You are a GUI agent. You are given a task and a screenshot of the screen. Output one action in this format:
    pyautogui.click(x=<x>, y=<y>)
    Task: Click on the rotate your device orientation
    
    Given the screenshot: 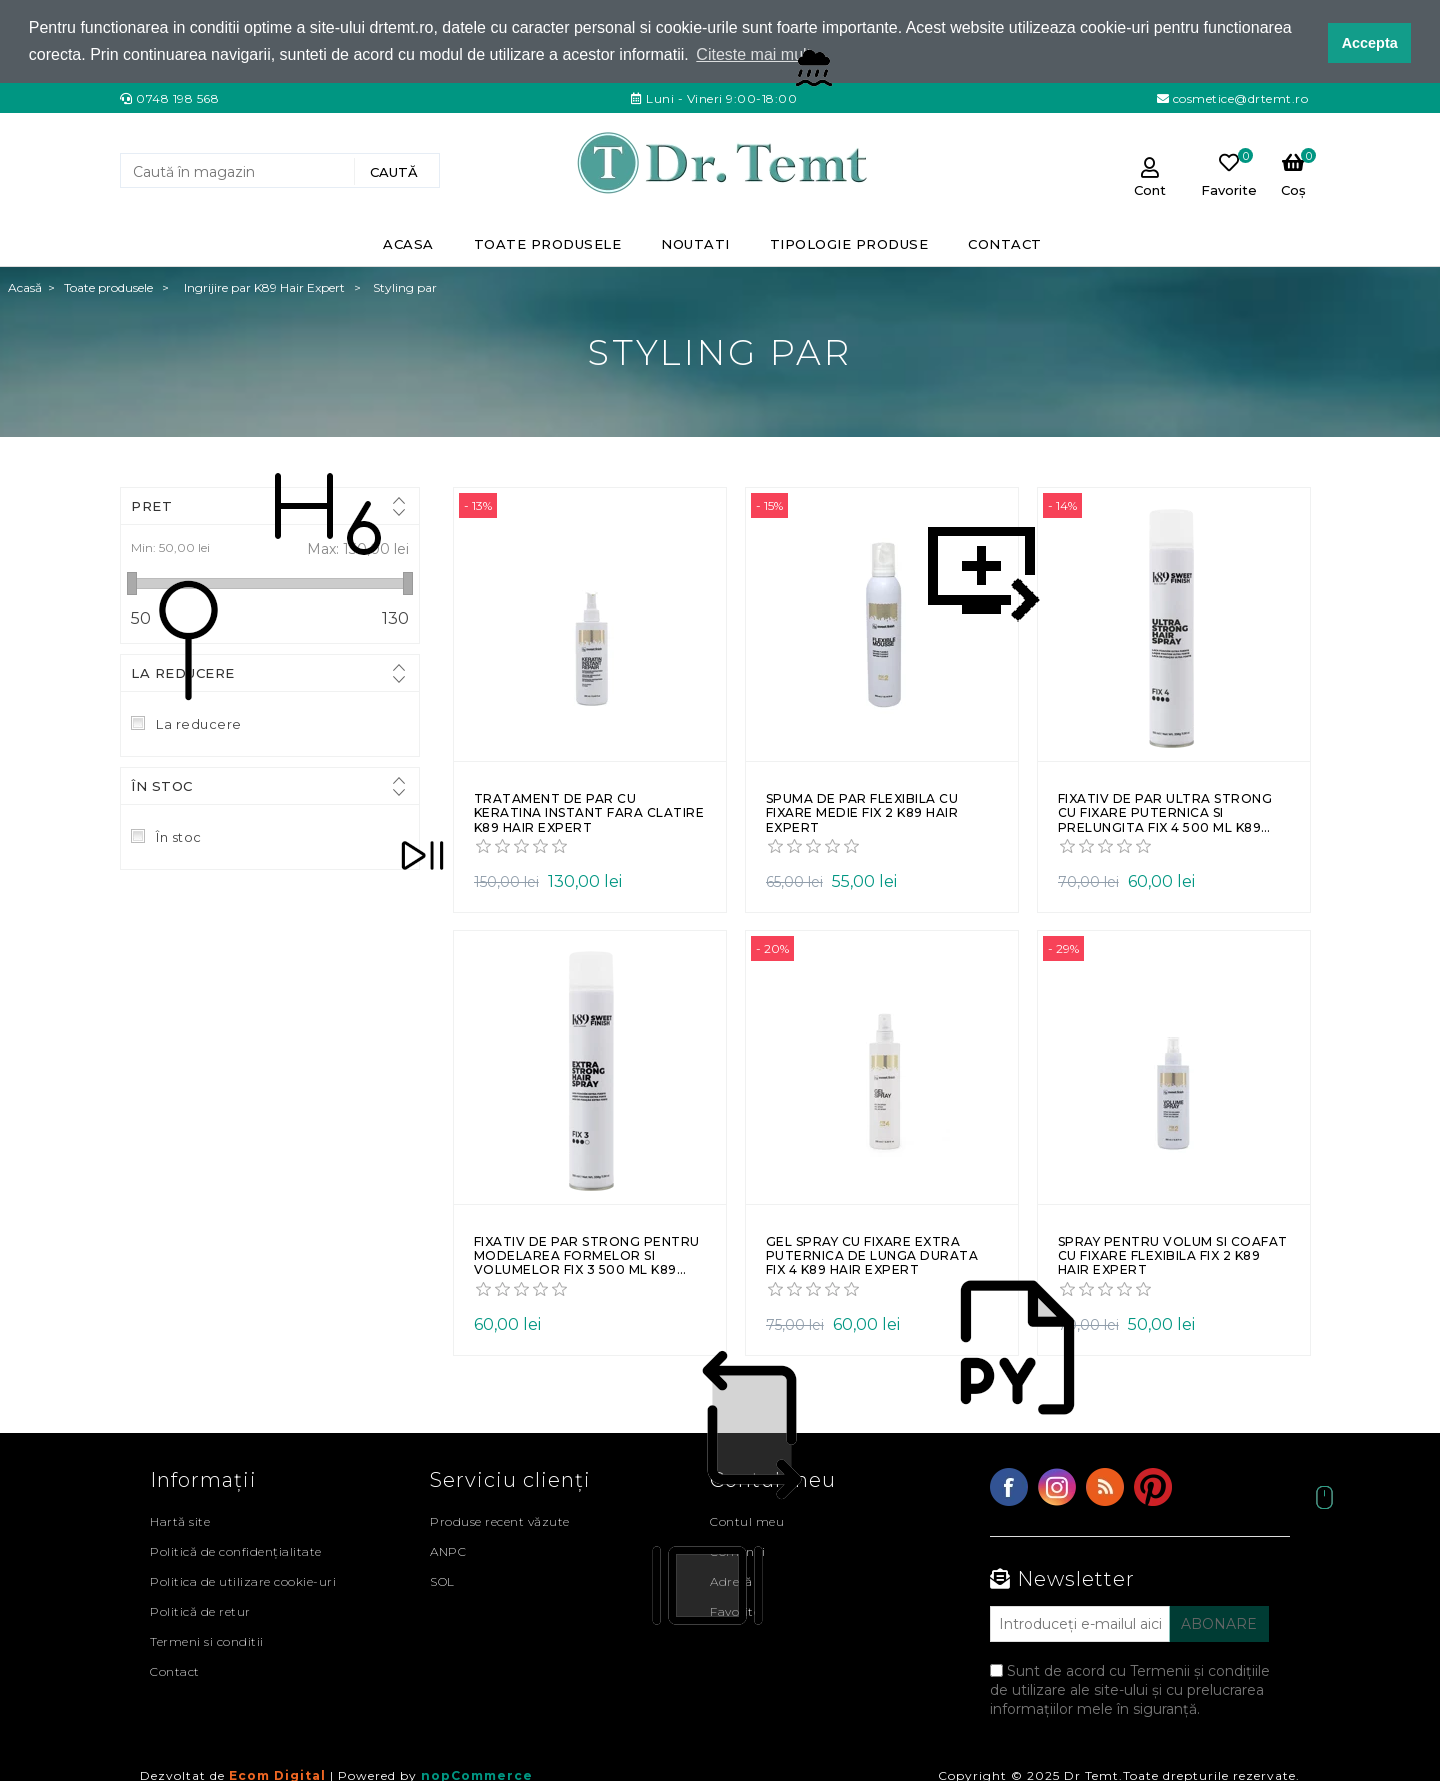 What is the action you would take?
    pyautogui.click(x=752, y=1425)
    